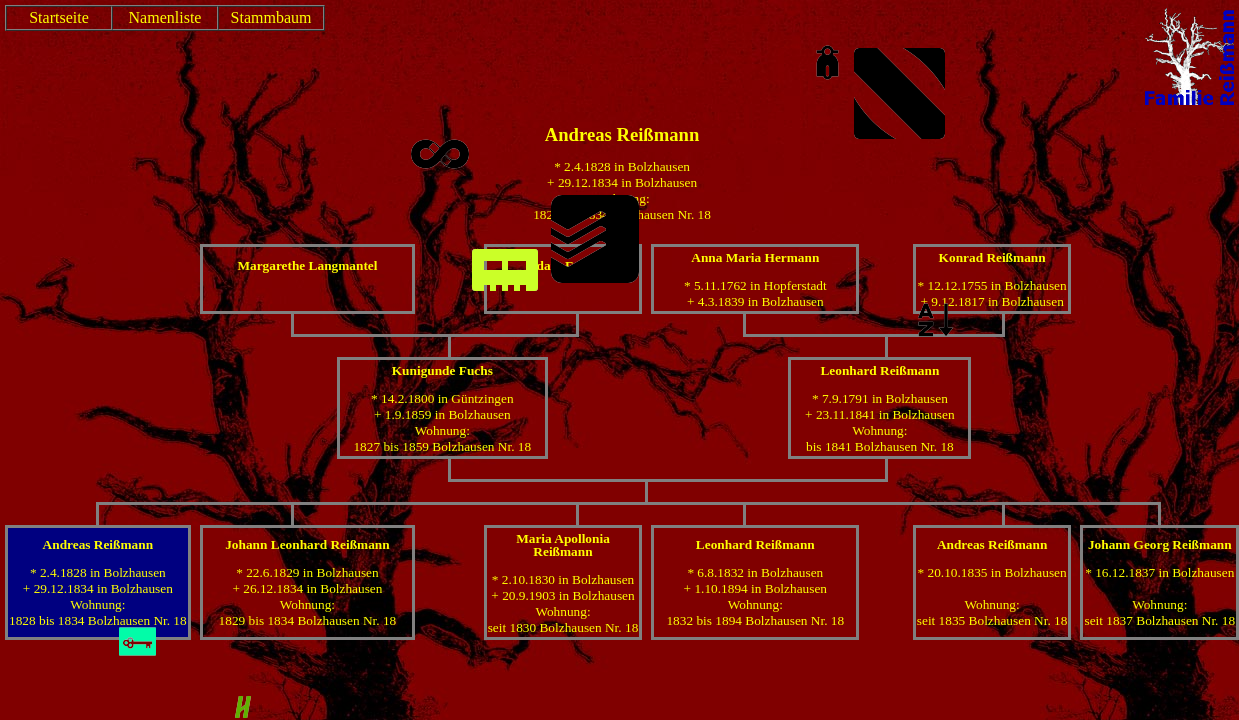 This screenshot has height=720, width=1239. What do you see at coordinates (505, 270) in the screenshot?
I see `view RAM or memory usage` at bounding box center [505, 270].